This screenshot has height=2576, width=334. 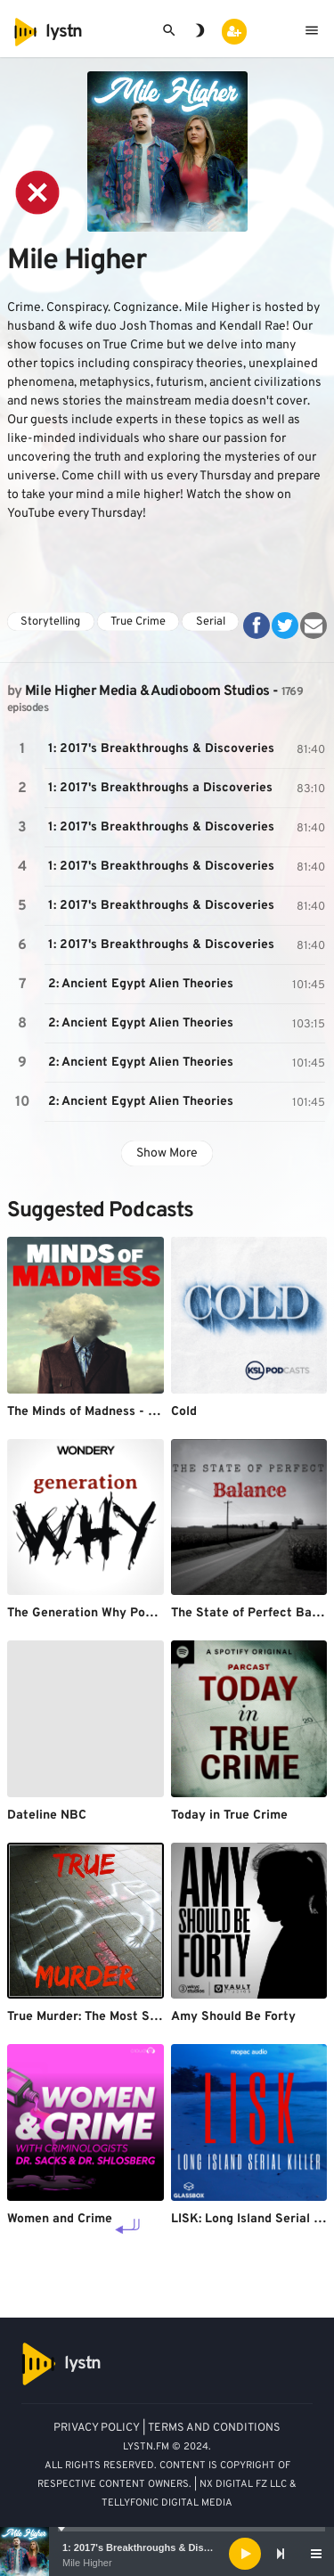 What do you see at coordinates (37, 192) in the screenshot?
I see `cancel or clear a calculation` at bounding box center [37, 192].